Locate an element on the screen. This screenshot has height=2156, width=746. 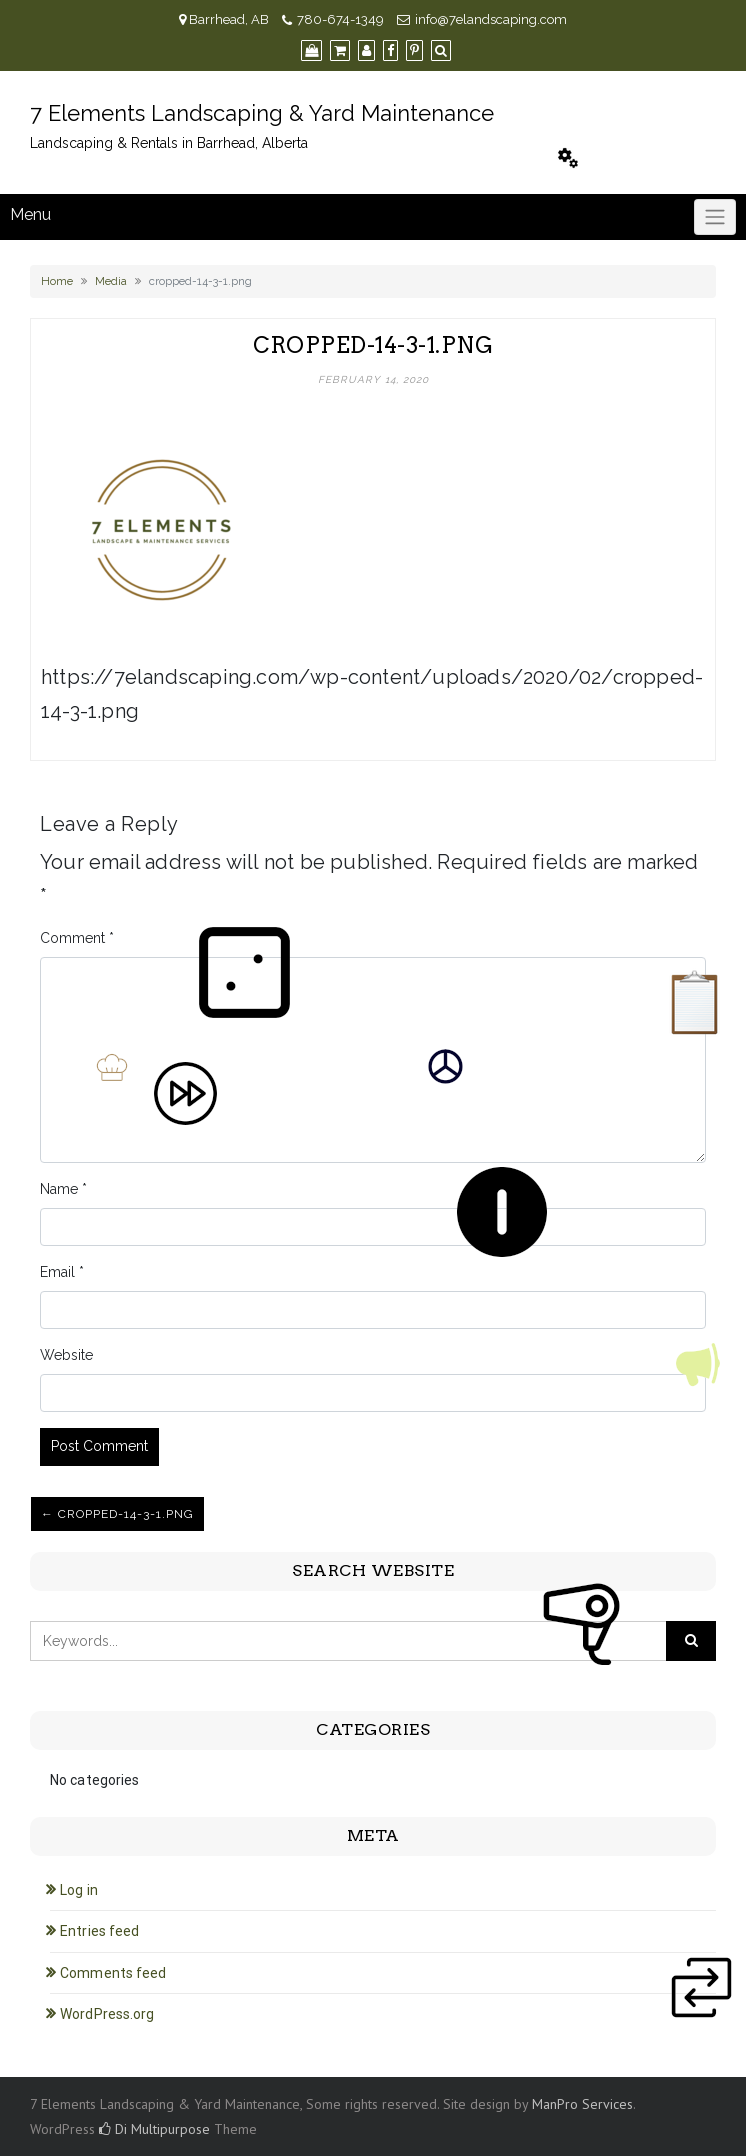
access settings or configuration options is located at coordinates (568, 158).